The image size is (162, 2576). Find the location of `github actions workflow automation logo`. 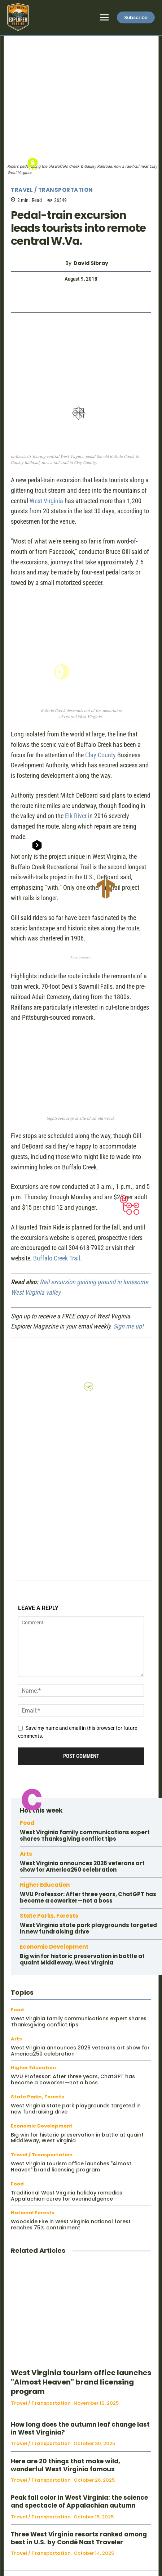

github actions workflow automation logo is located at coordinates (130, 1205).